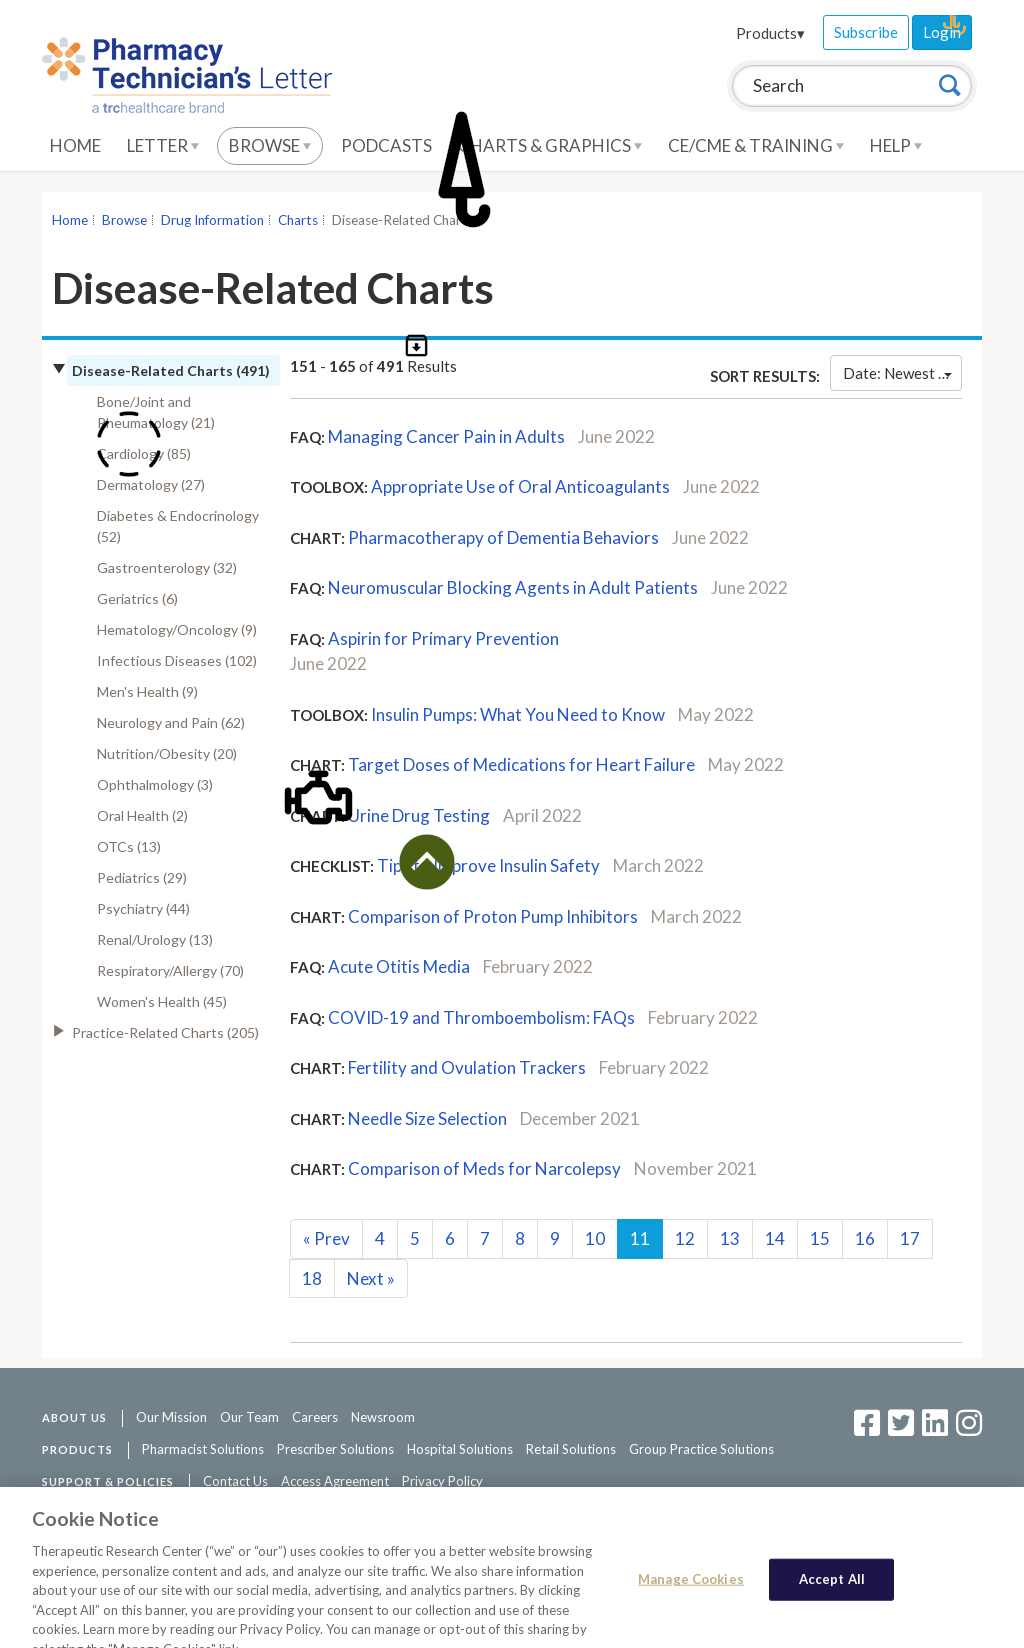 The height and width of the screenshot is (1648, 1024). What do you see at coordinates (129, 444) in the screenshot?
I see `indicates loading or processing in progress` at bounding box center [129, 444].